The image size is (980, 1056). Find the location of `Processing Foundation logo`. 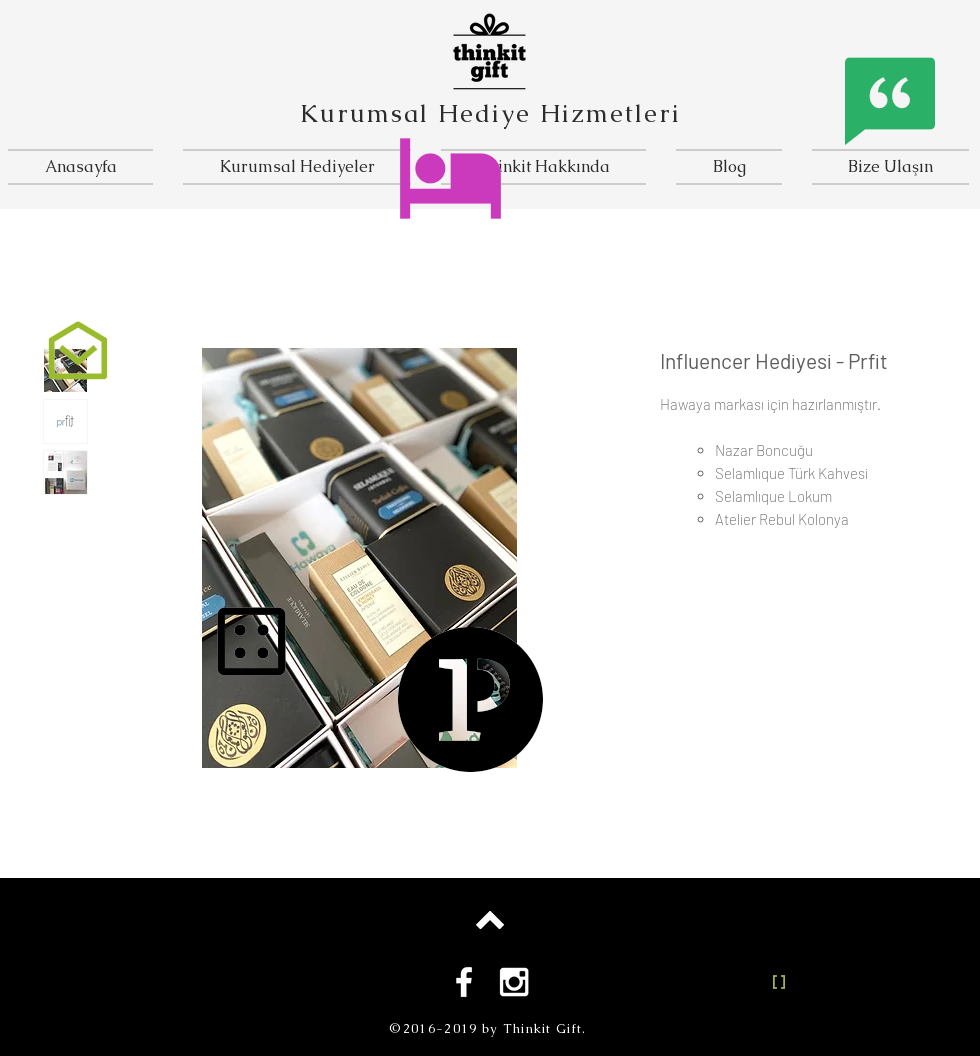

Processing Foundation logo is located at coordinates (470, 699).